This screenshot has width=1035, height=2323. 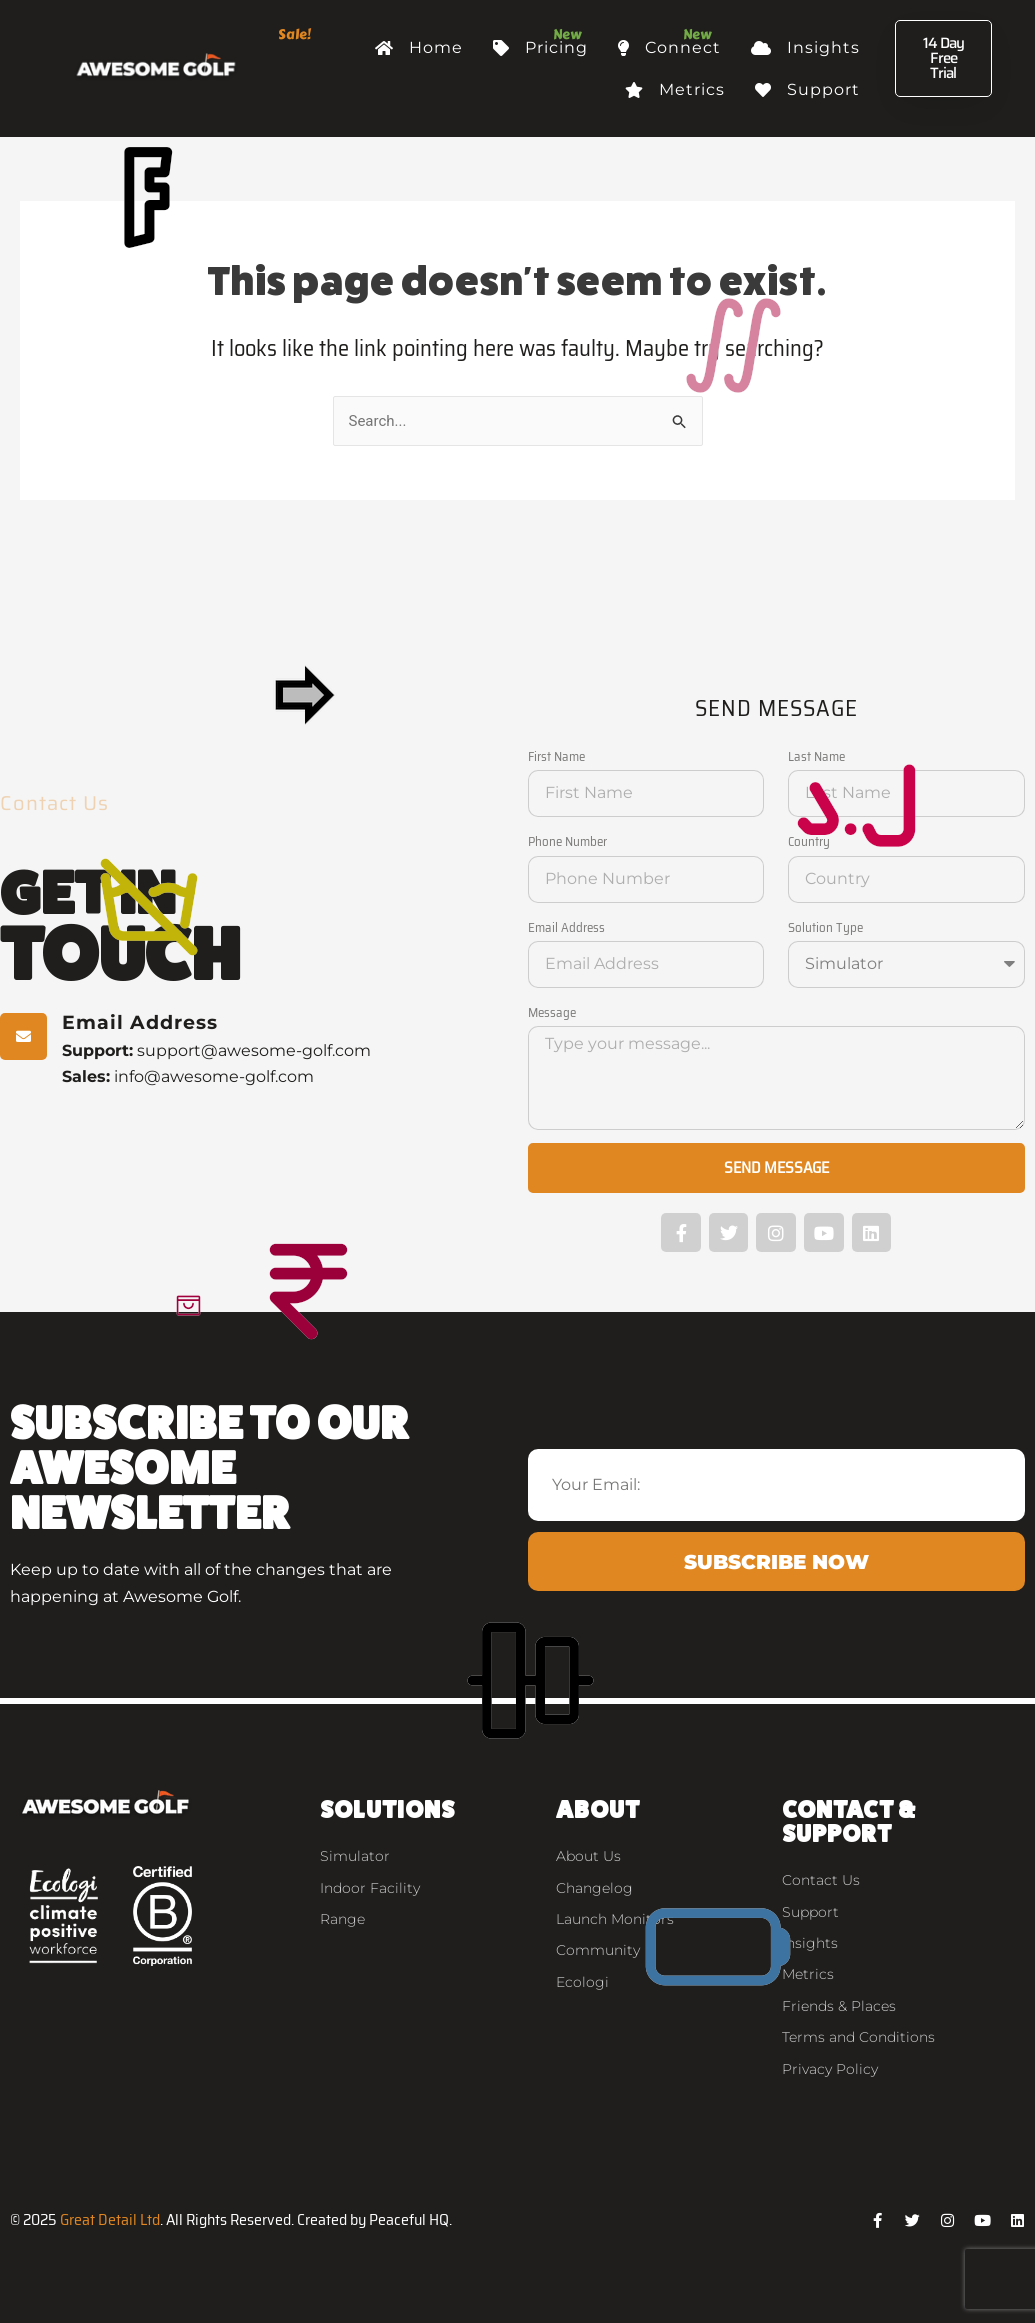 I want to click on align selected objects to vertical center, so click(x=530, y=1680).